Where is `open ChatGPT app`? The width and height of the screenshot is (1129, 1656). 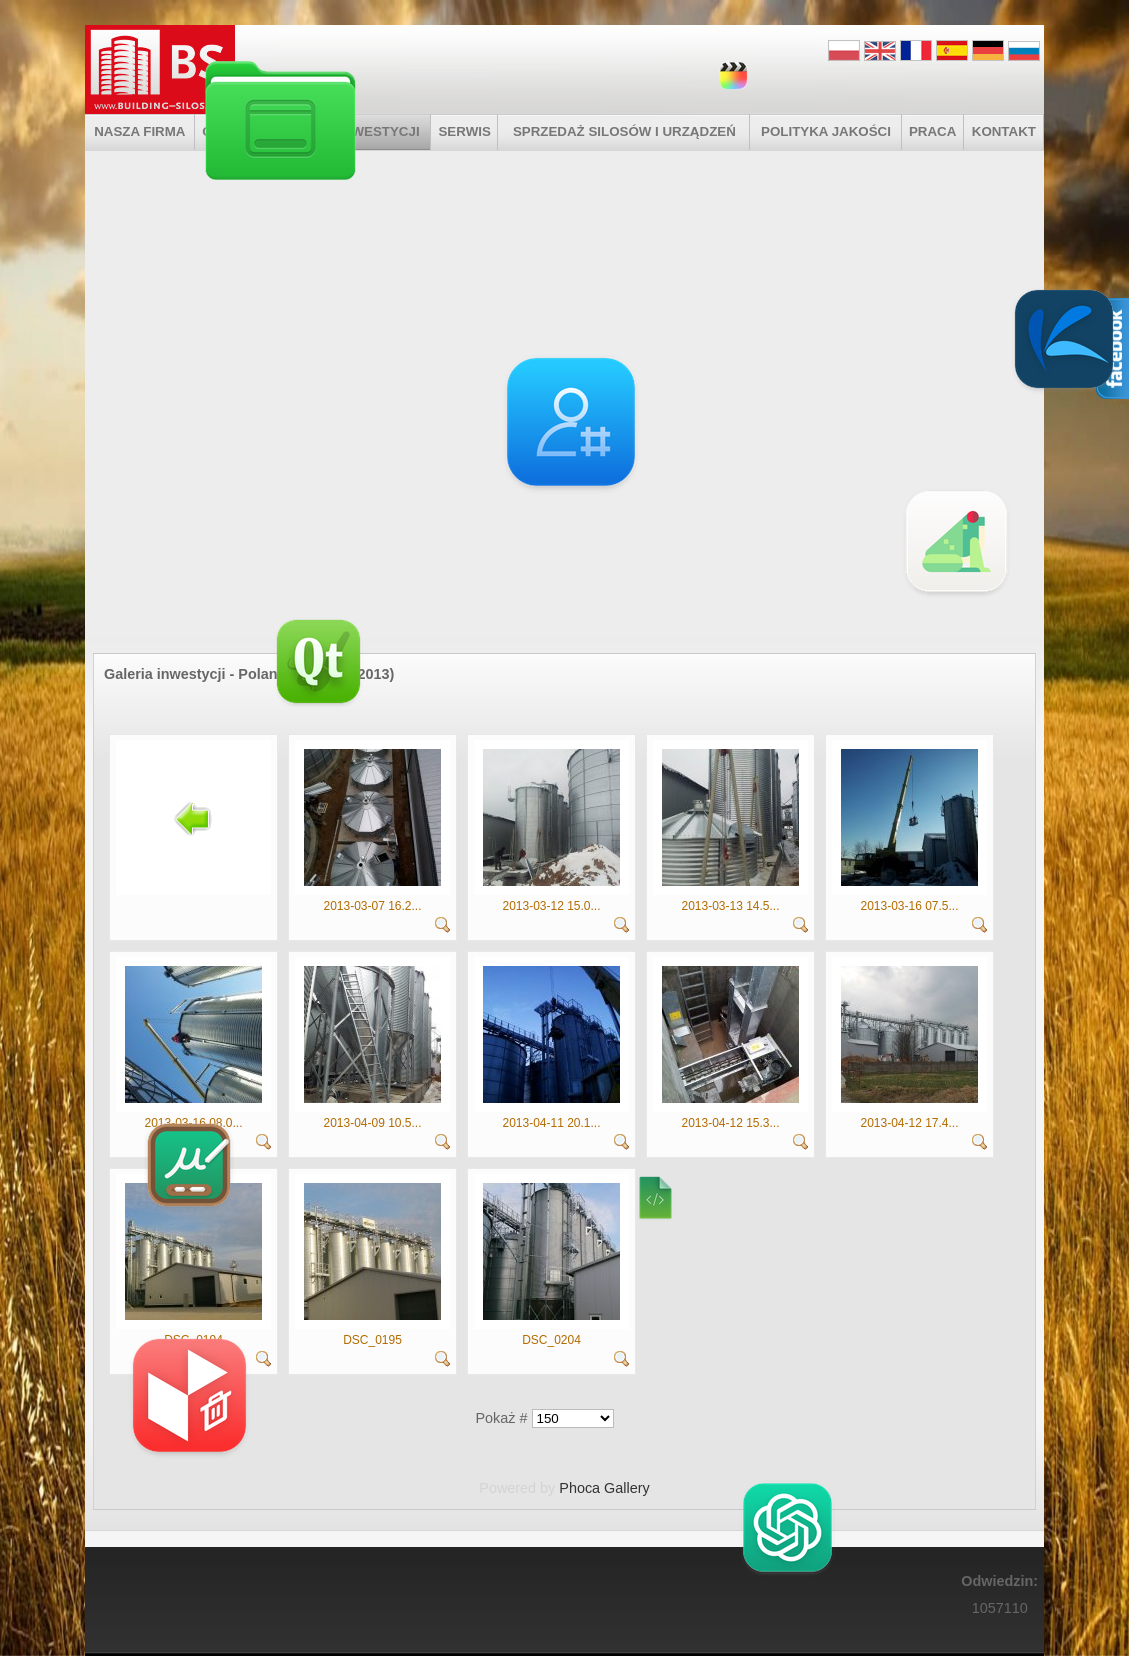
open ChatGPT app is located at coordinates (787, 1527).